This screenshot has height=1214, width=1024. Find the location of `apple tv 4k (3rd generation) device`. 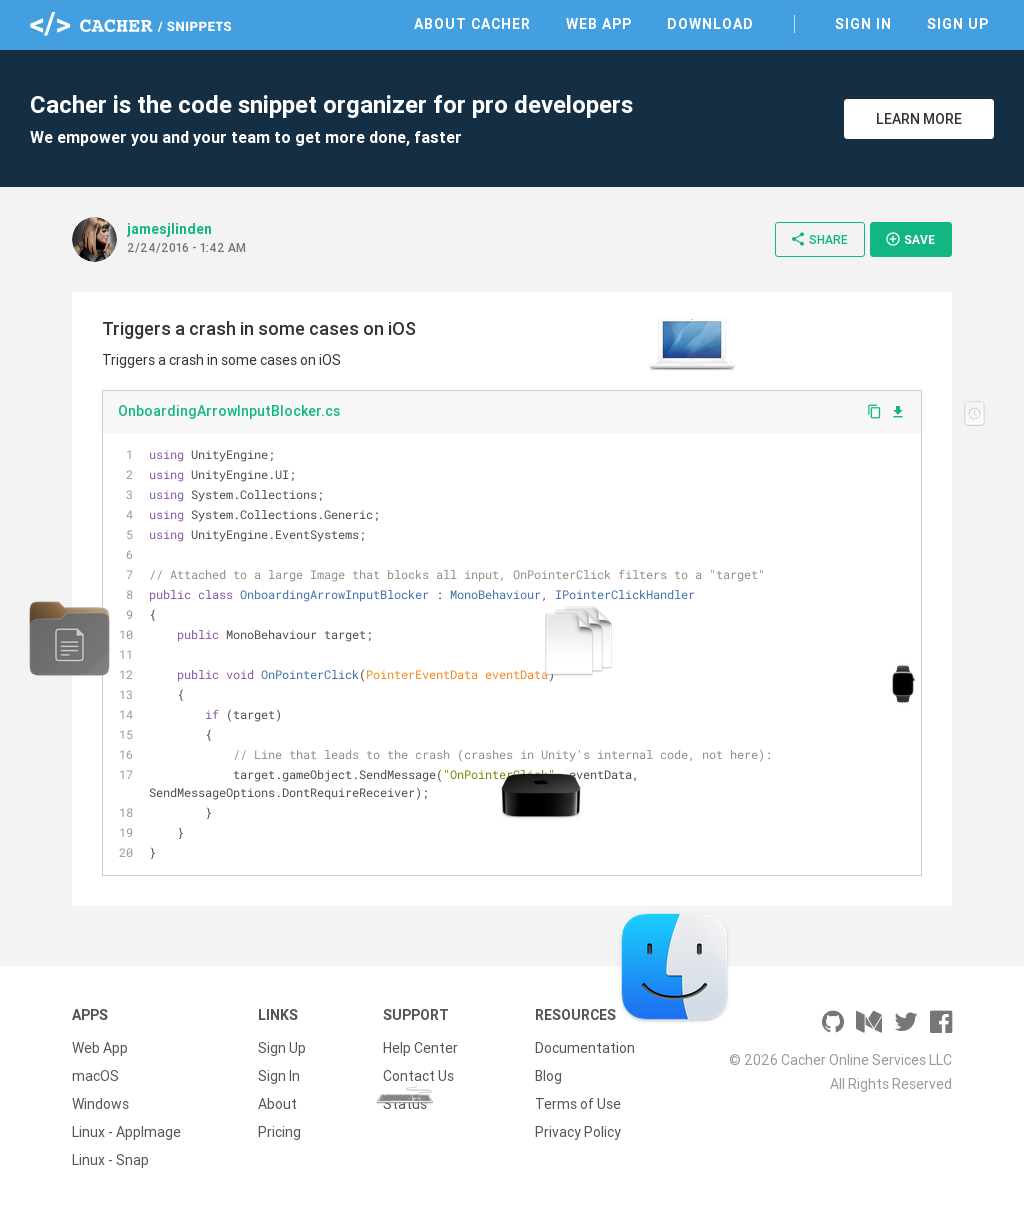

apple tv 4k (3rd generation) device is located at coordinates (541, 784).